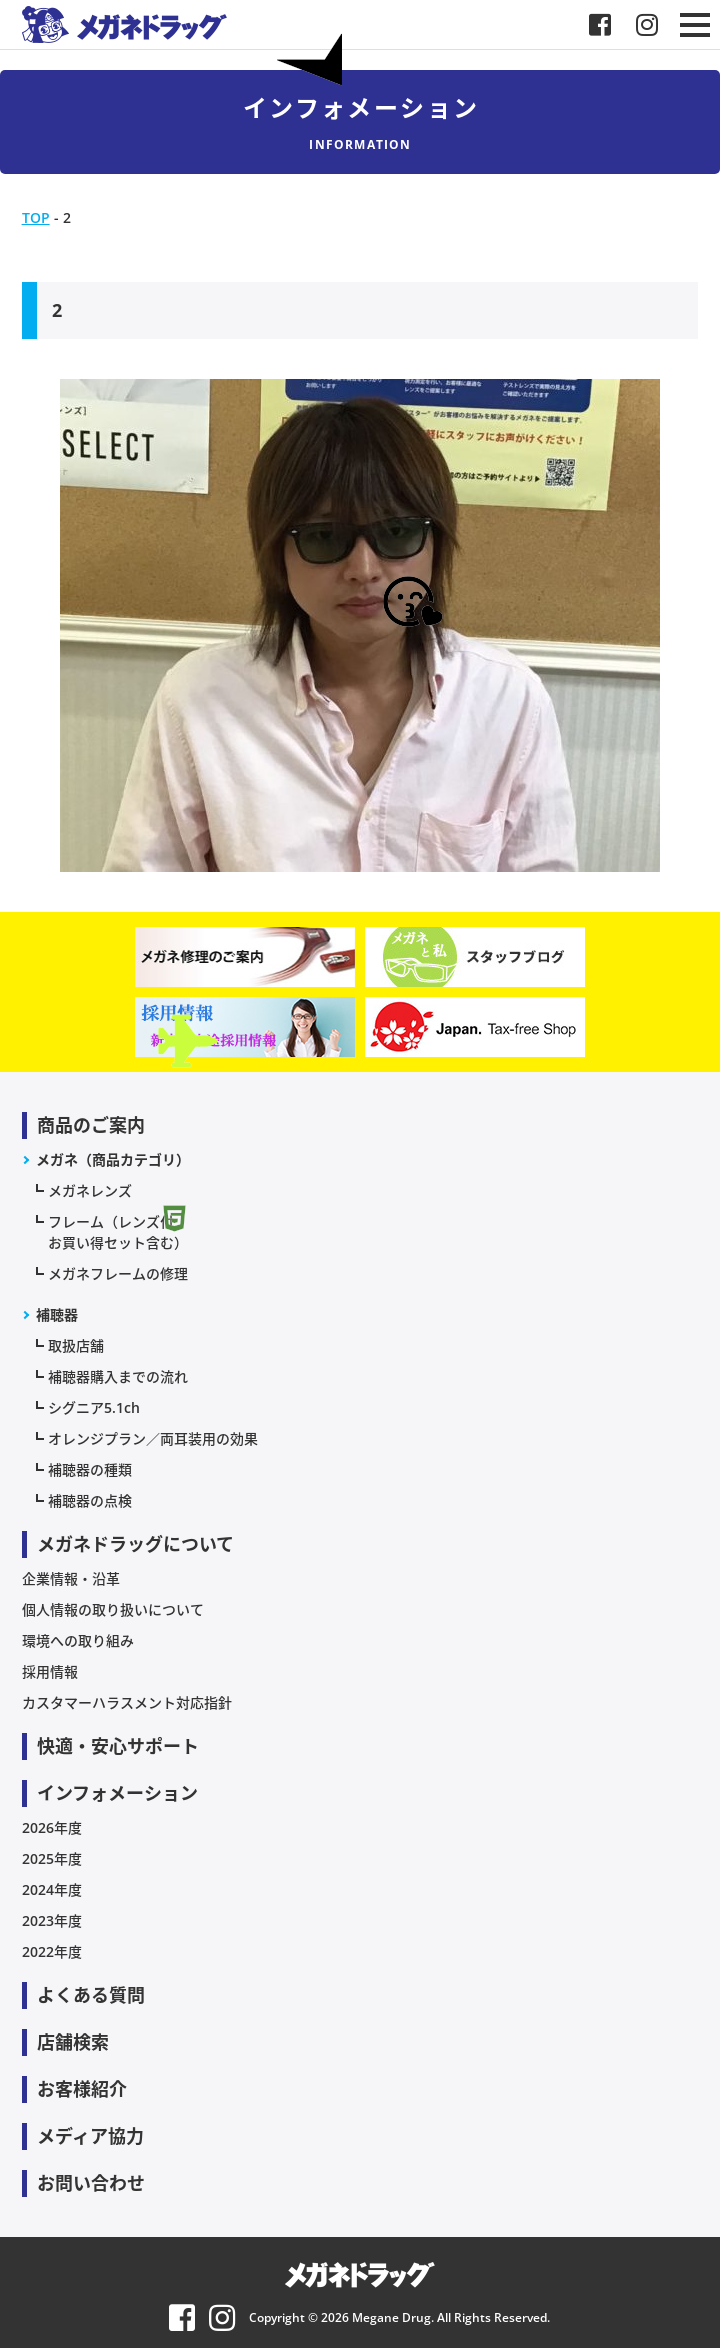  Describe the element at coordinates (188, 1041) in the screenshot. I see `access flight or aviation features` at that location.